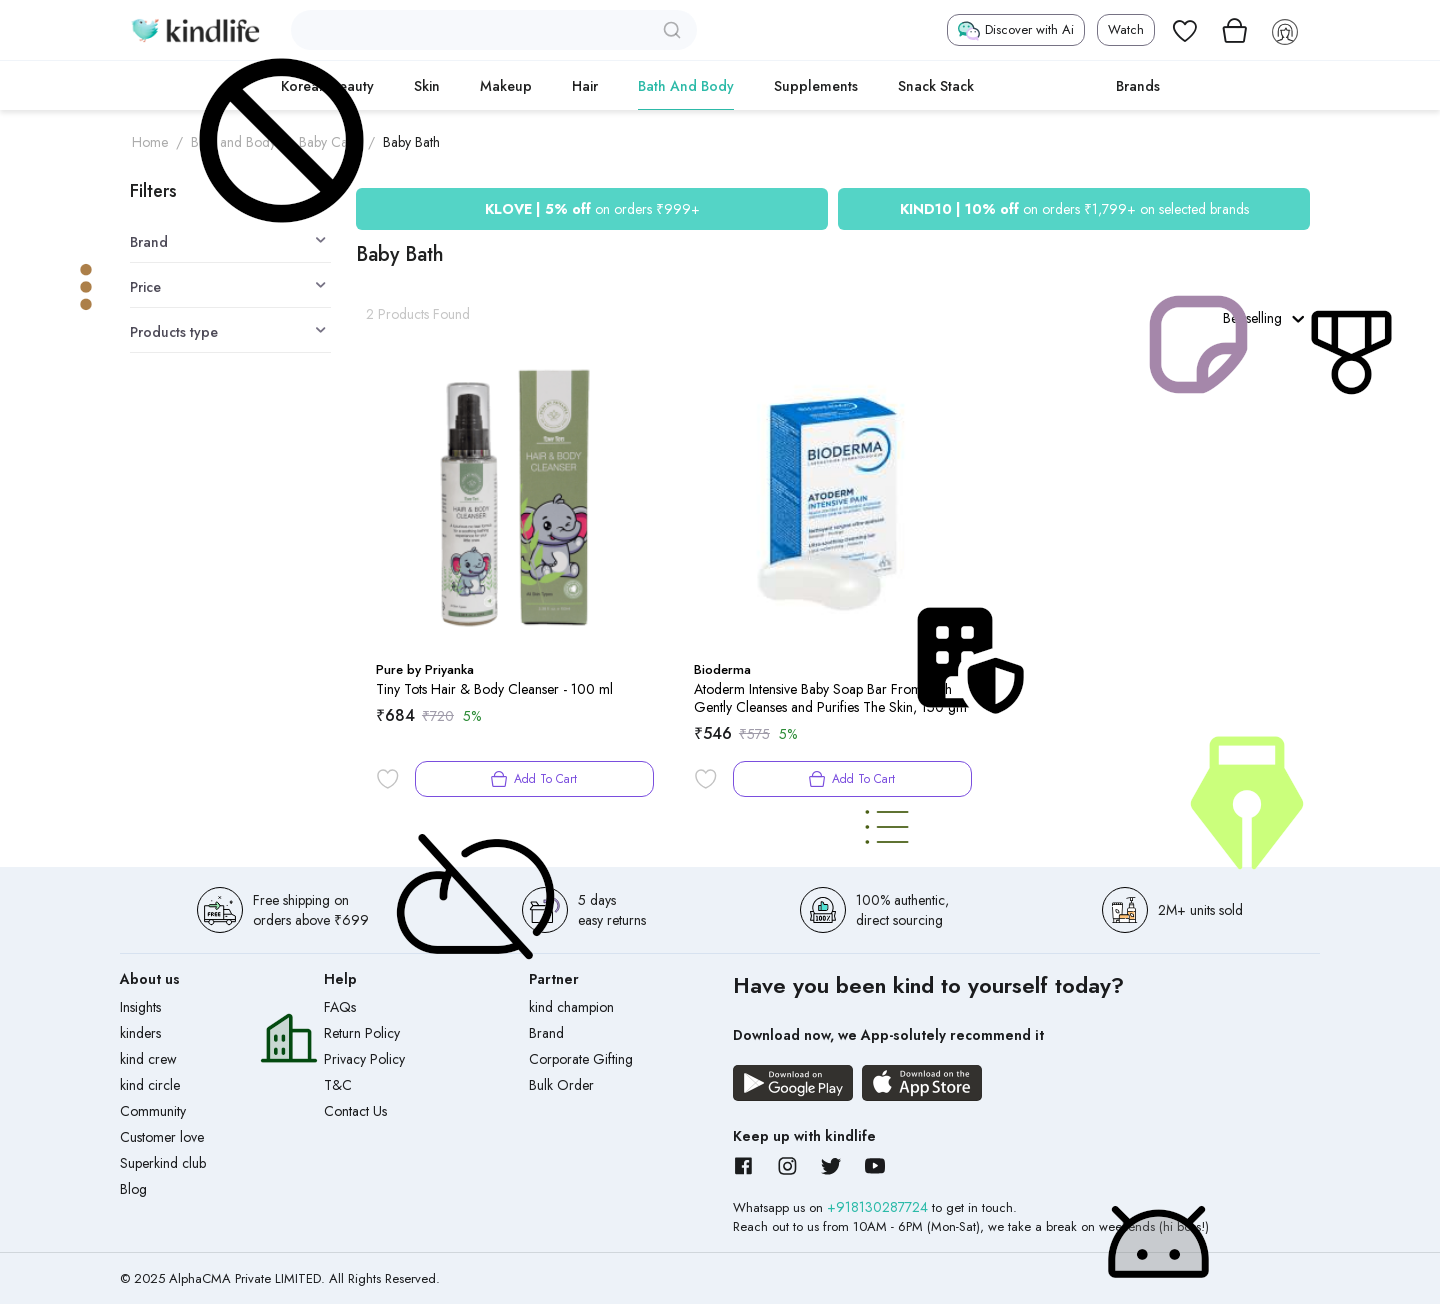  I want to click on view nearby buildings or properties, so click(289, 1040).